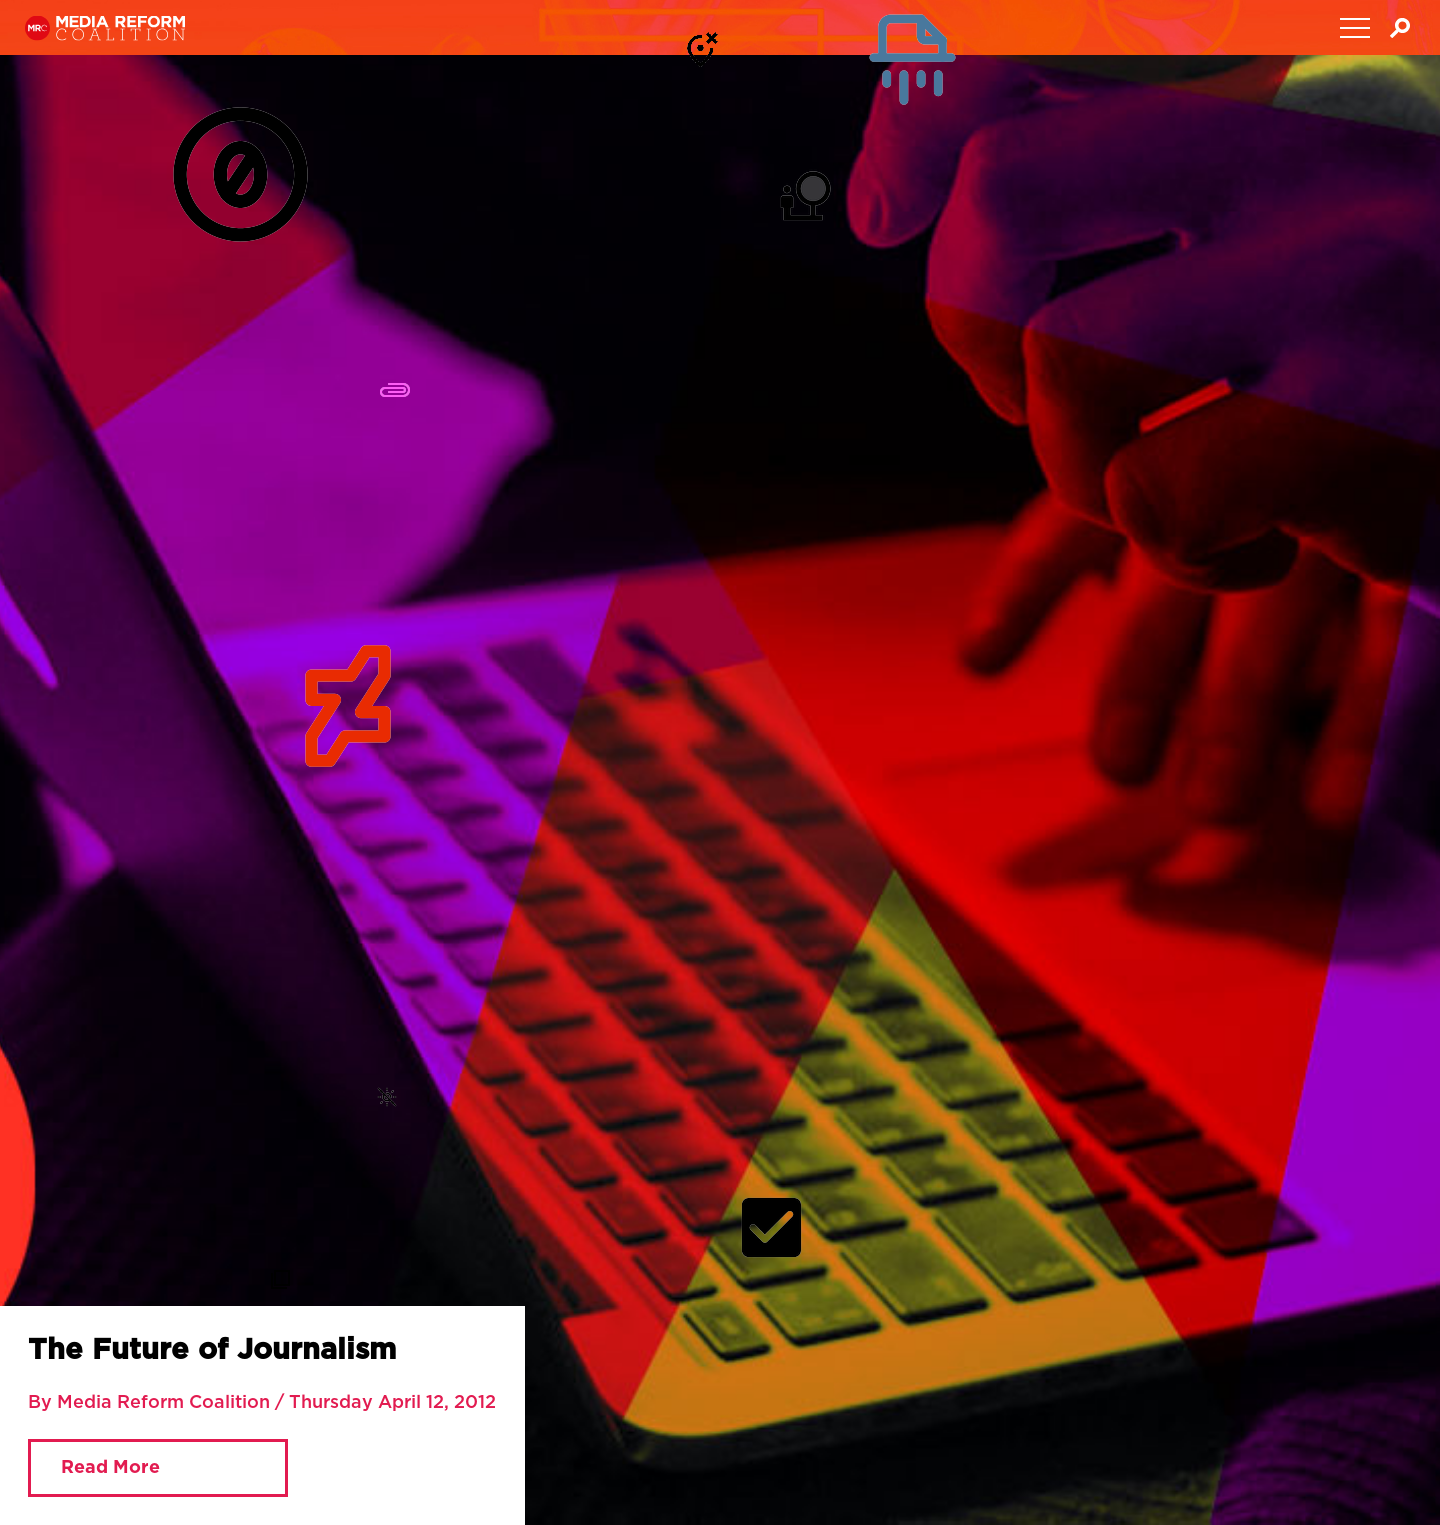  Describe the element at coordinates (771, 1227) in the screenshot. I see `a selected or checked option` at that location.